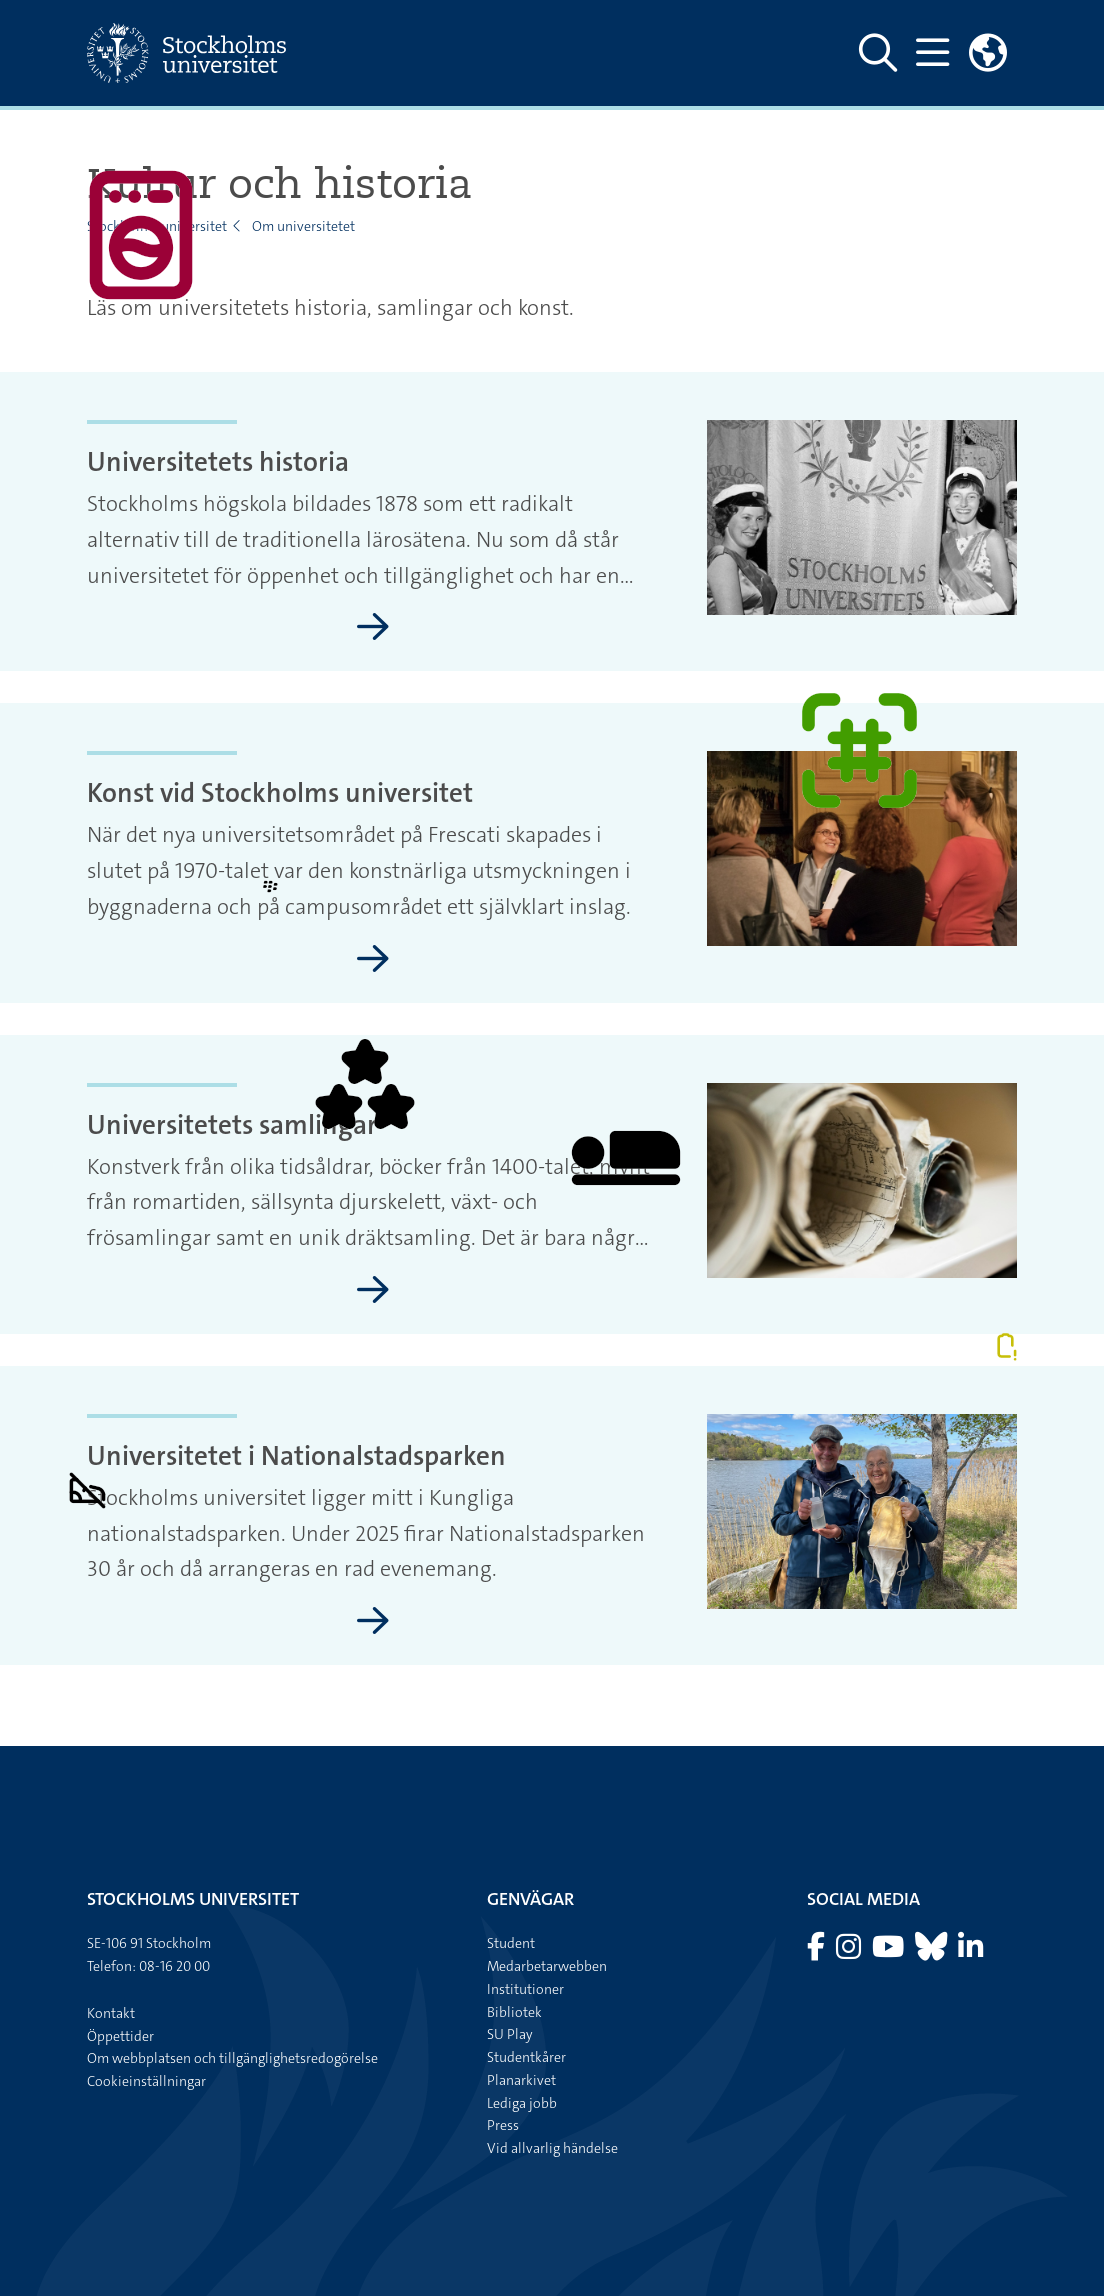 This screenshot has height=2296, width=1104. Describe the element at coordinates (365, 1084) in the screenshot. I see `view ratings or reviews` at that location.